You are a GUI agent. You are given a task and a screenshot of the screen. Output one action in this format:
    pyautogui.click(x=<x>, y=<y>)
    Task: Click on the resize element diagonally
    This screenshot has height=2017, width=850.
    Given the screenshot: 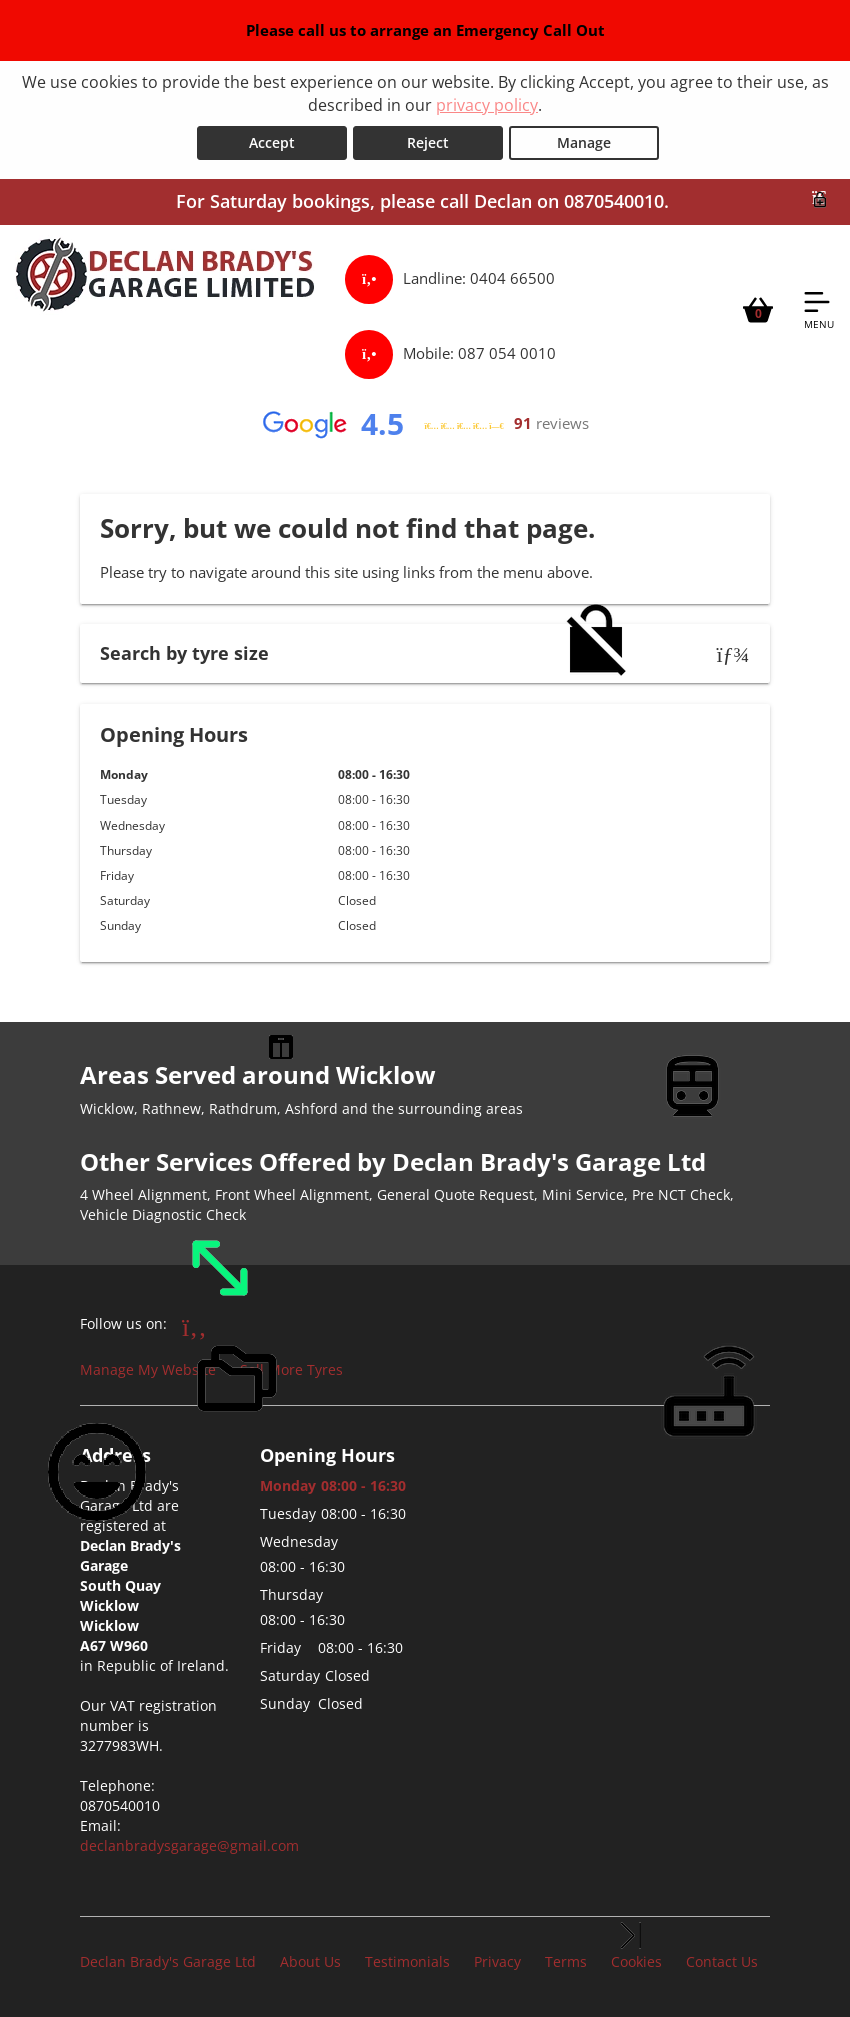 What is the action you would take?
    pyautogui.click(x=220, y=1268)
    